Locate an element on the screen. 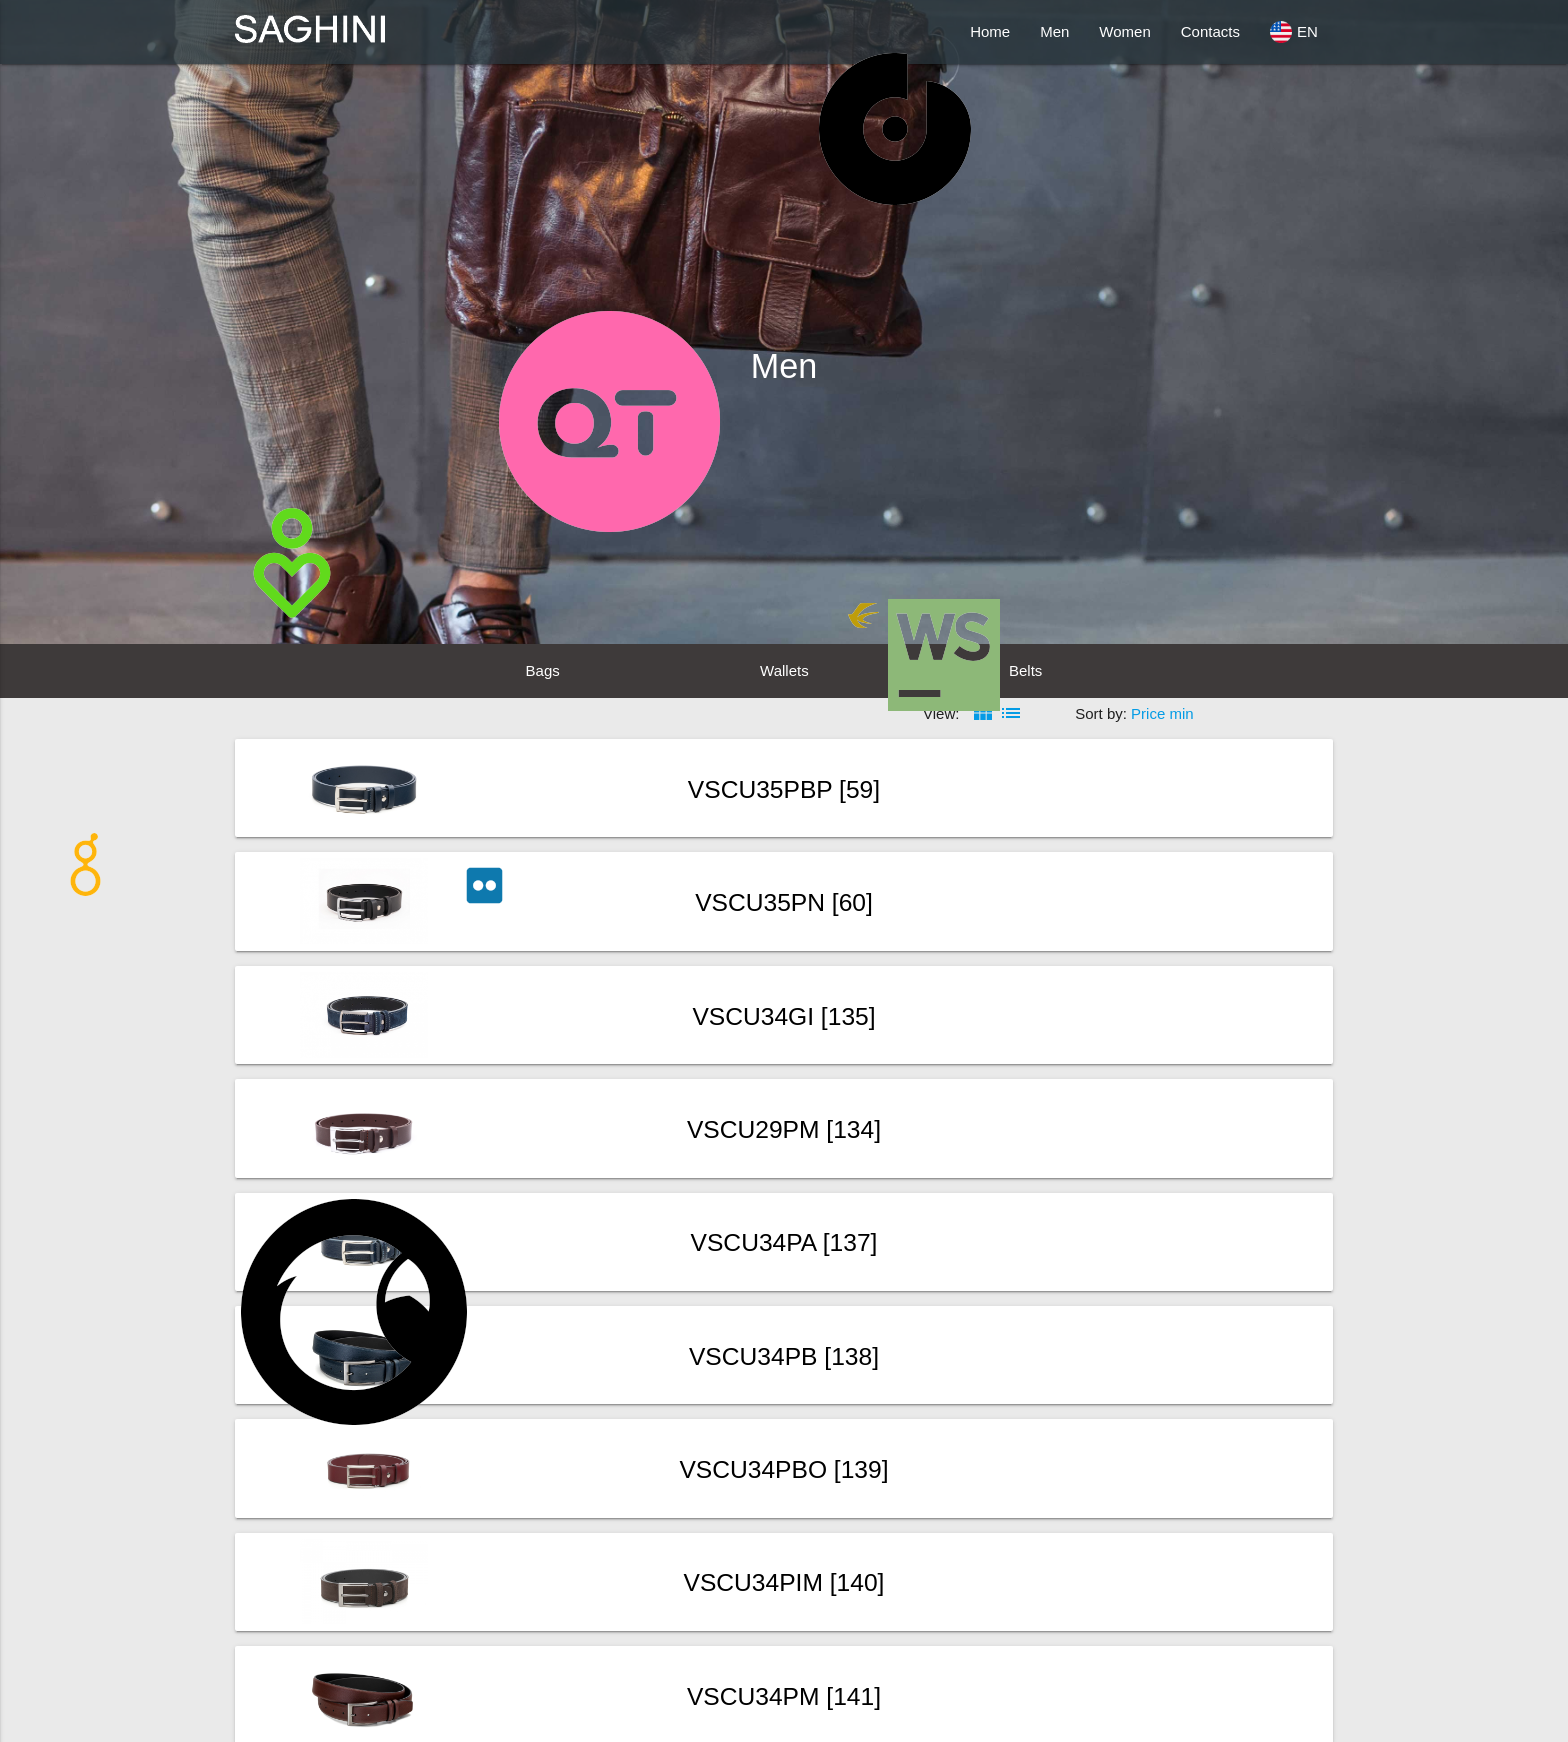 The image size is (1568, 1742). greenhouse recruiting software logo is located at coordinates (85, 864).